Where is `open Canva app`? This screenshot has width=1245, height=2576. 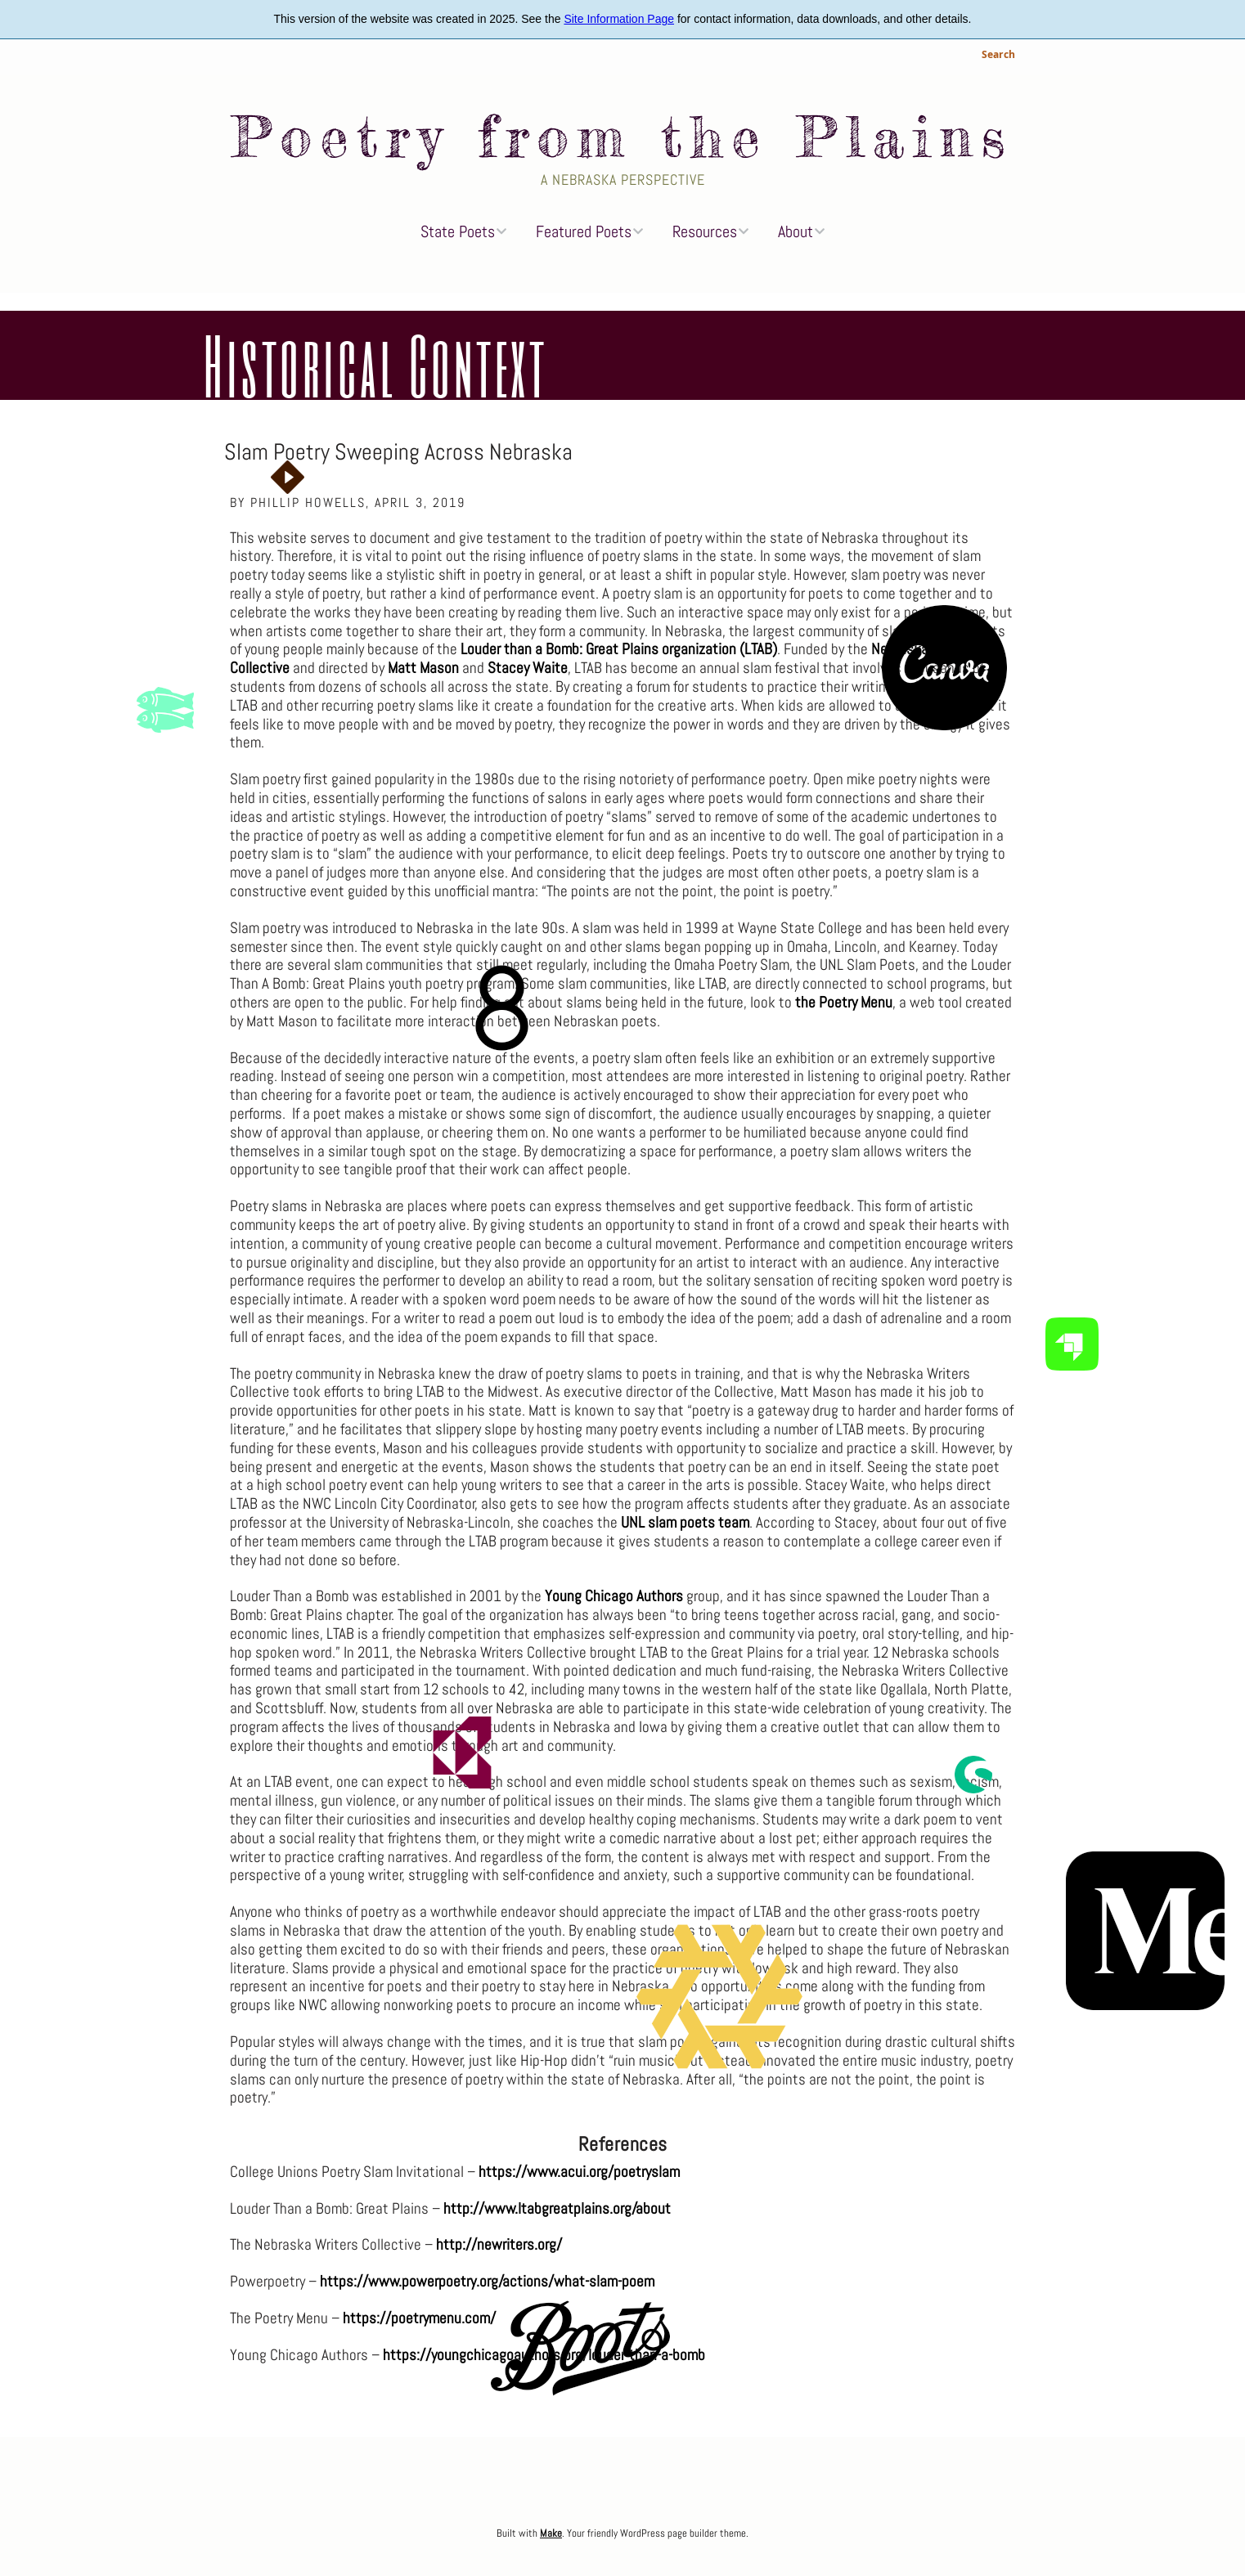
open Canva app is located at coordinates (944, 667).